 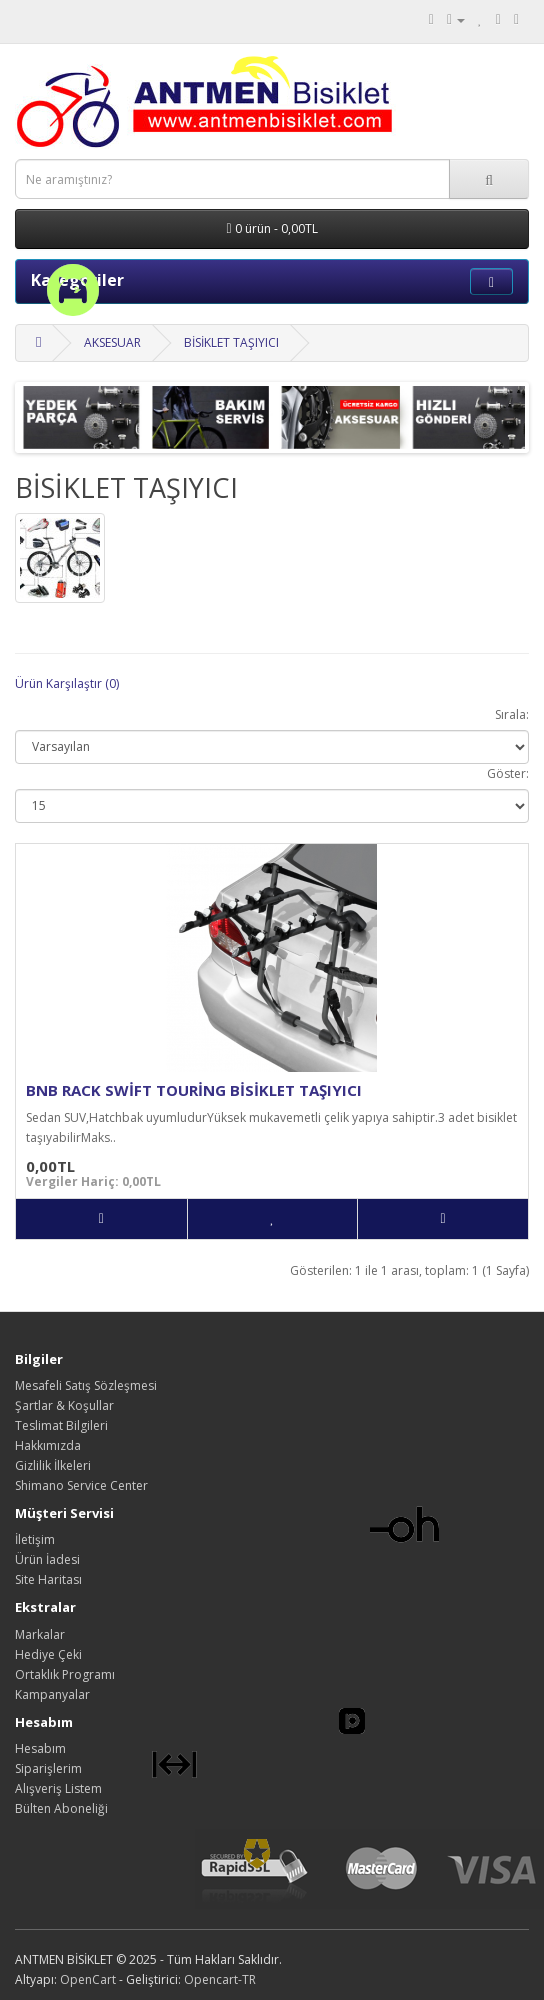 What do you see at coordinates (260, 72) in the screenshot?
I see `dolphin emulator logo` at bounding box center [260, 72].